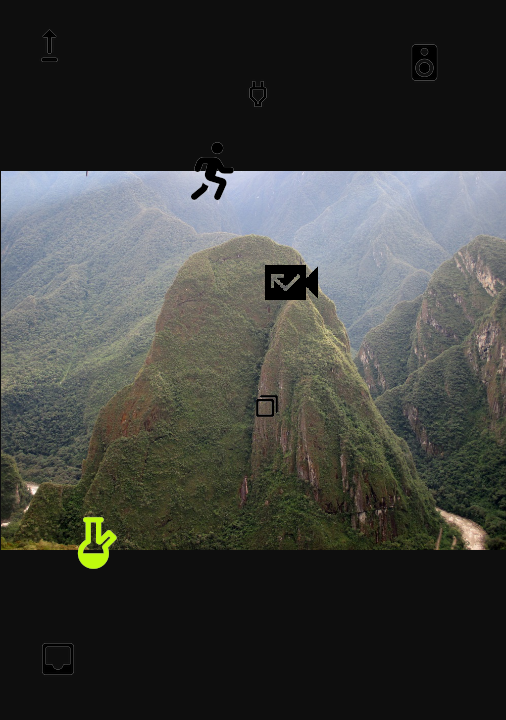 This screenshot has height=720, width=506. I want to click on start a run or workout session, so click(214, 172).